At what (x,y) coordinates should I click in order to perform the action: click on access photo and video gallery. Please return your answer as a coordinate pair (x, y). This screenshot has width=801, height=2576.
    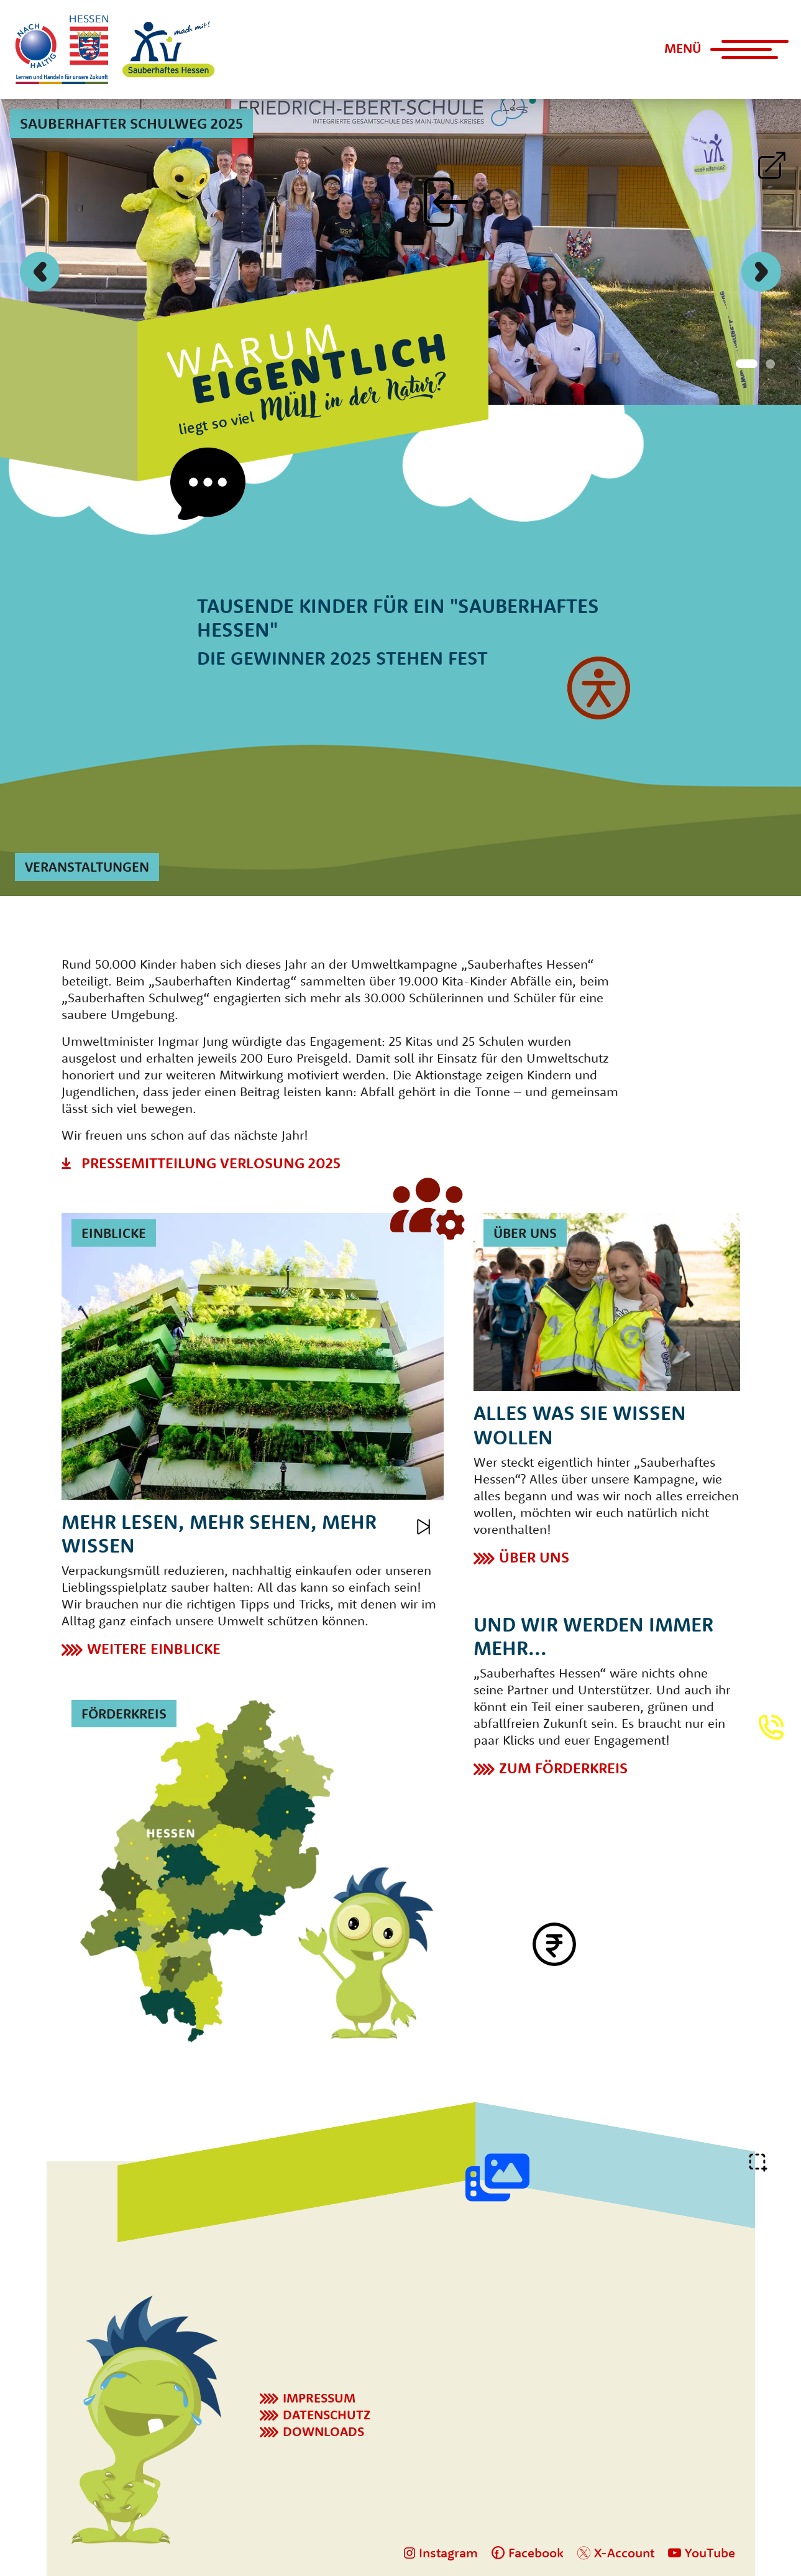
    Looking at the image, I should click on (497, 2179).